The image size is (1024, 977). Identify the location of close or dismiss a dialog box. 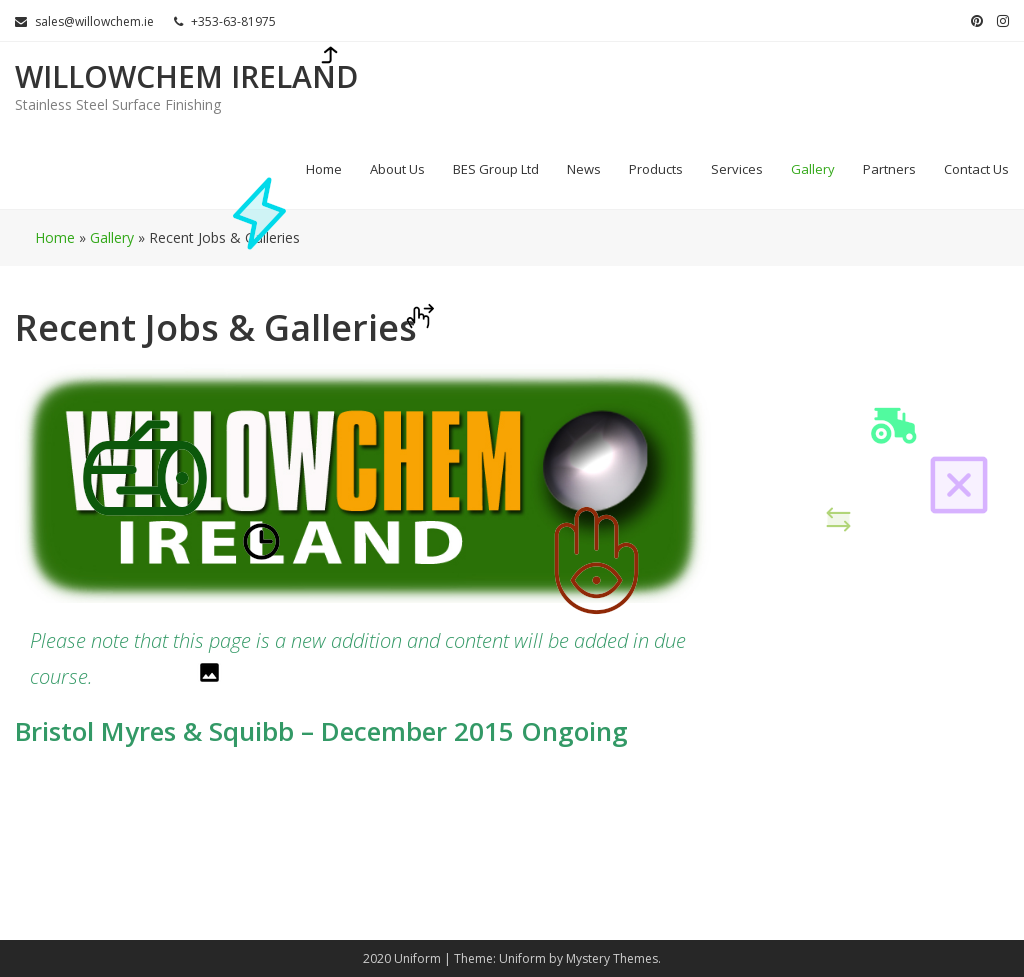
(959, 485).